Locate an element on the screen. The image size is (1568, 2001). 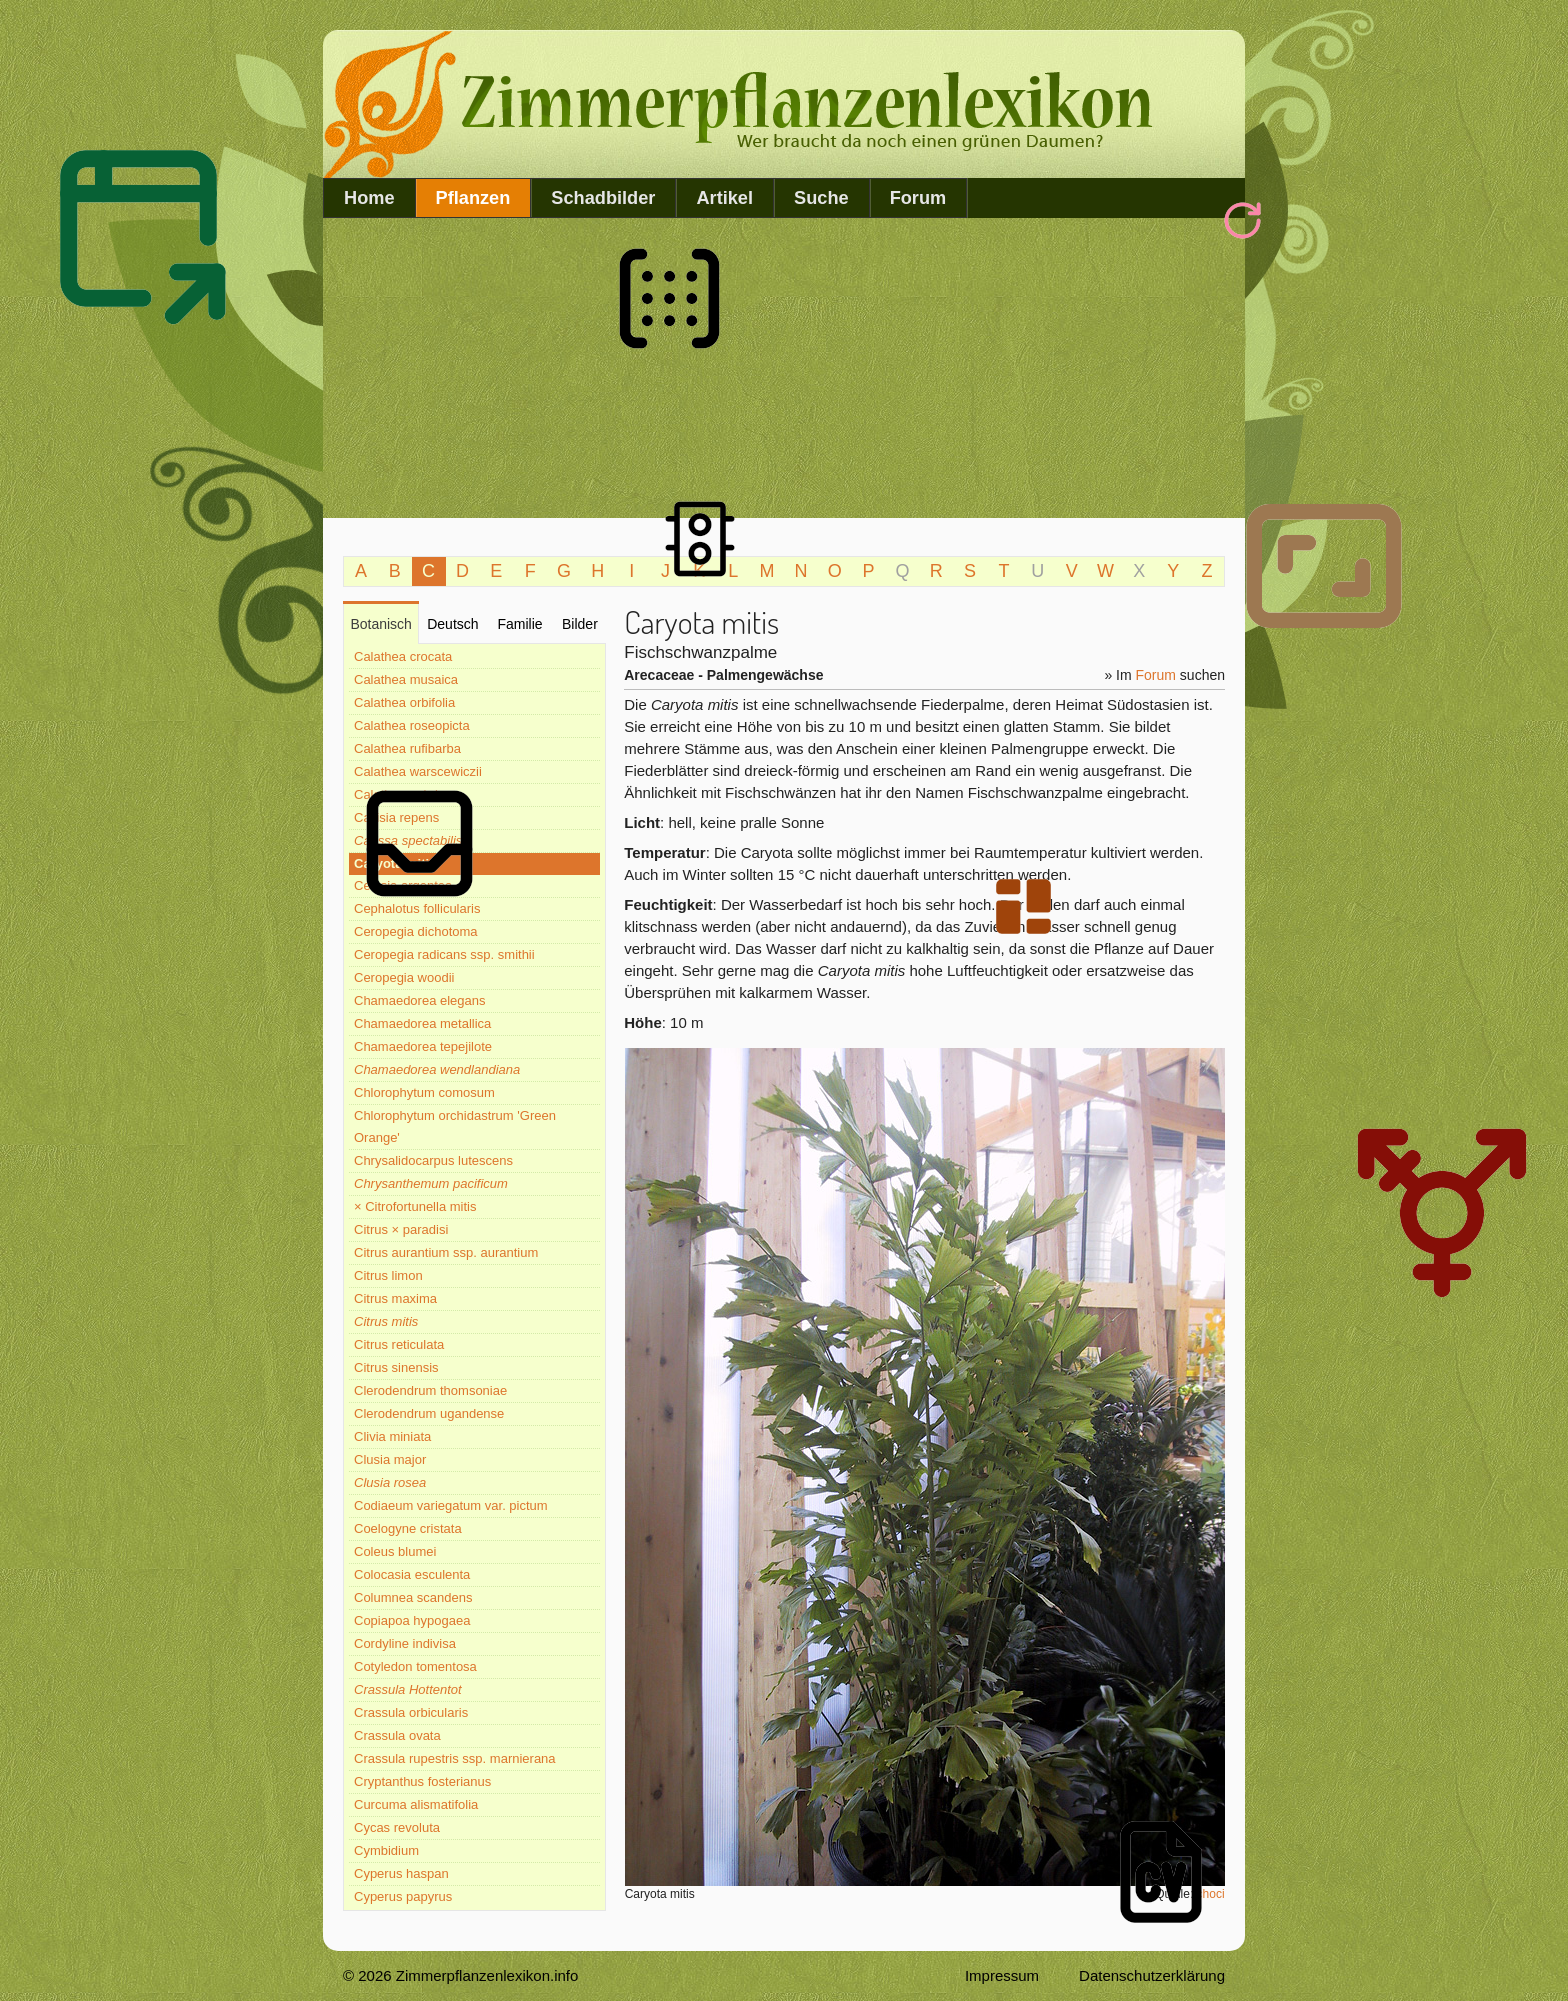
view or upload your resume is located at coordinates (1161, 1872).